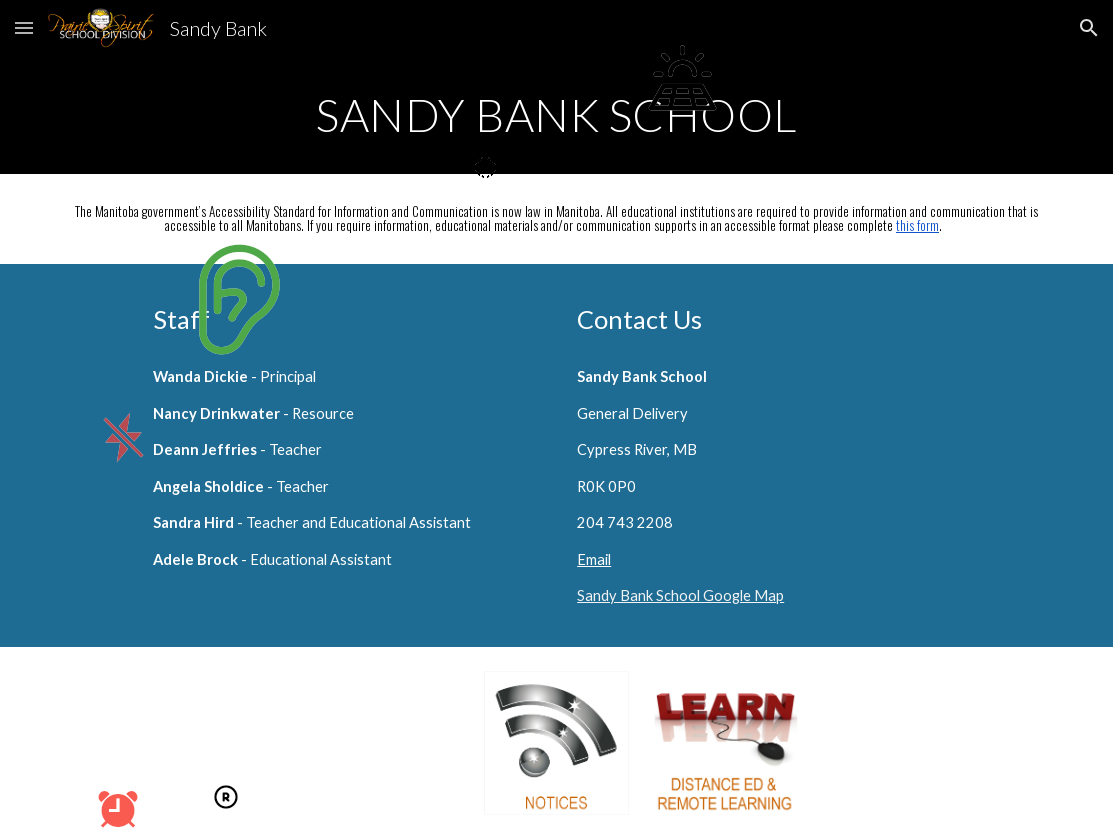 This screenshot has height=839, width=1113. I want to click on disable camera flash, so click(123, 437).